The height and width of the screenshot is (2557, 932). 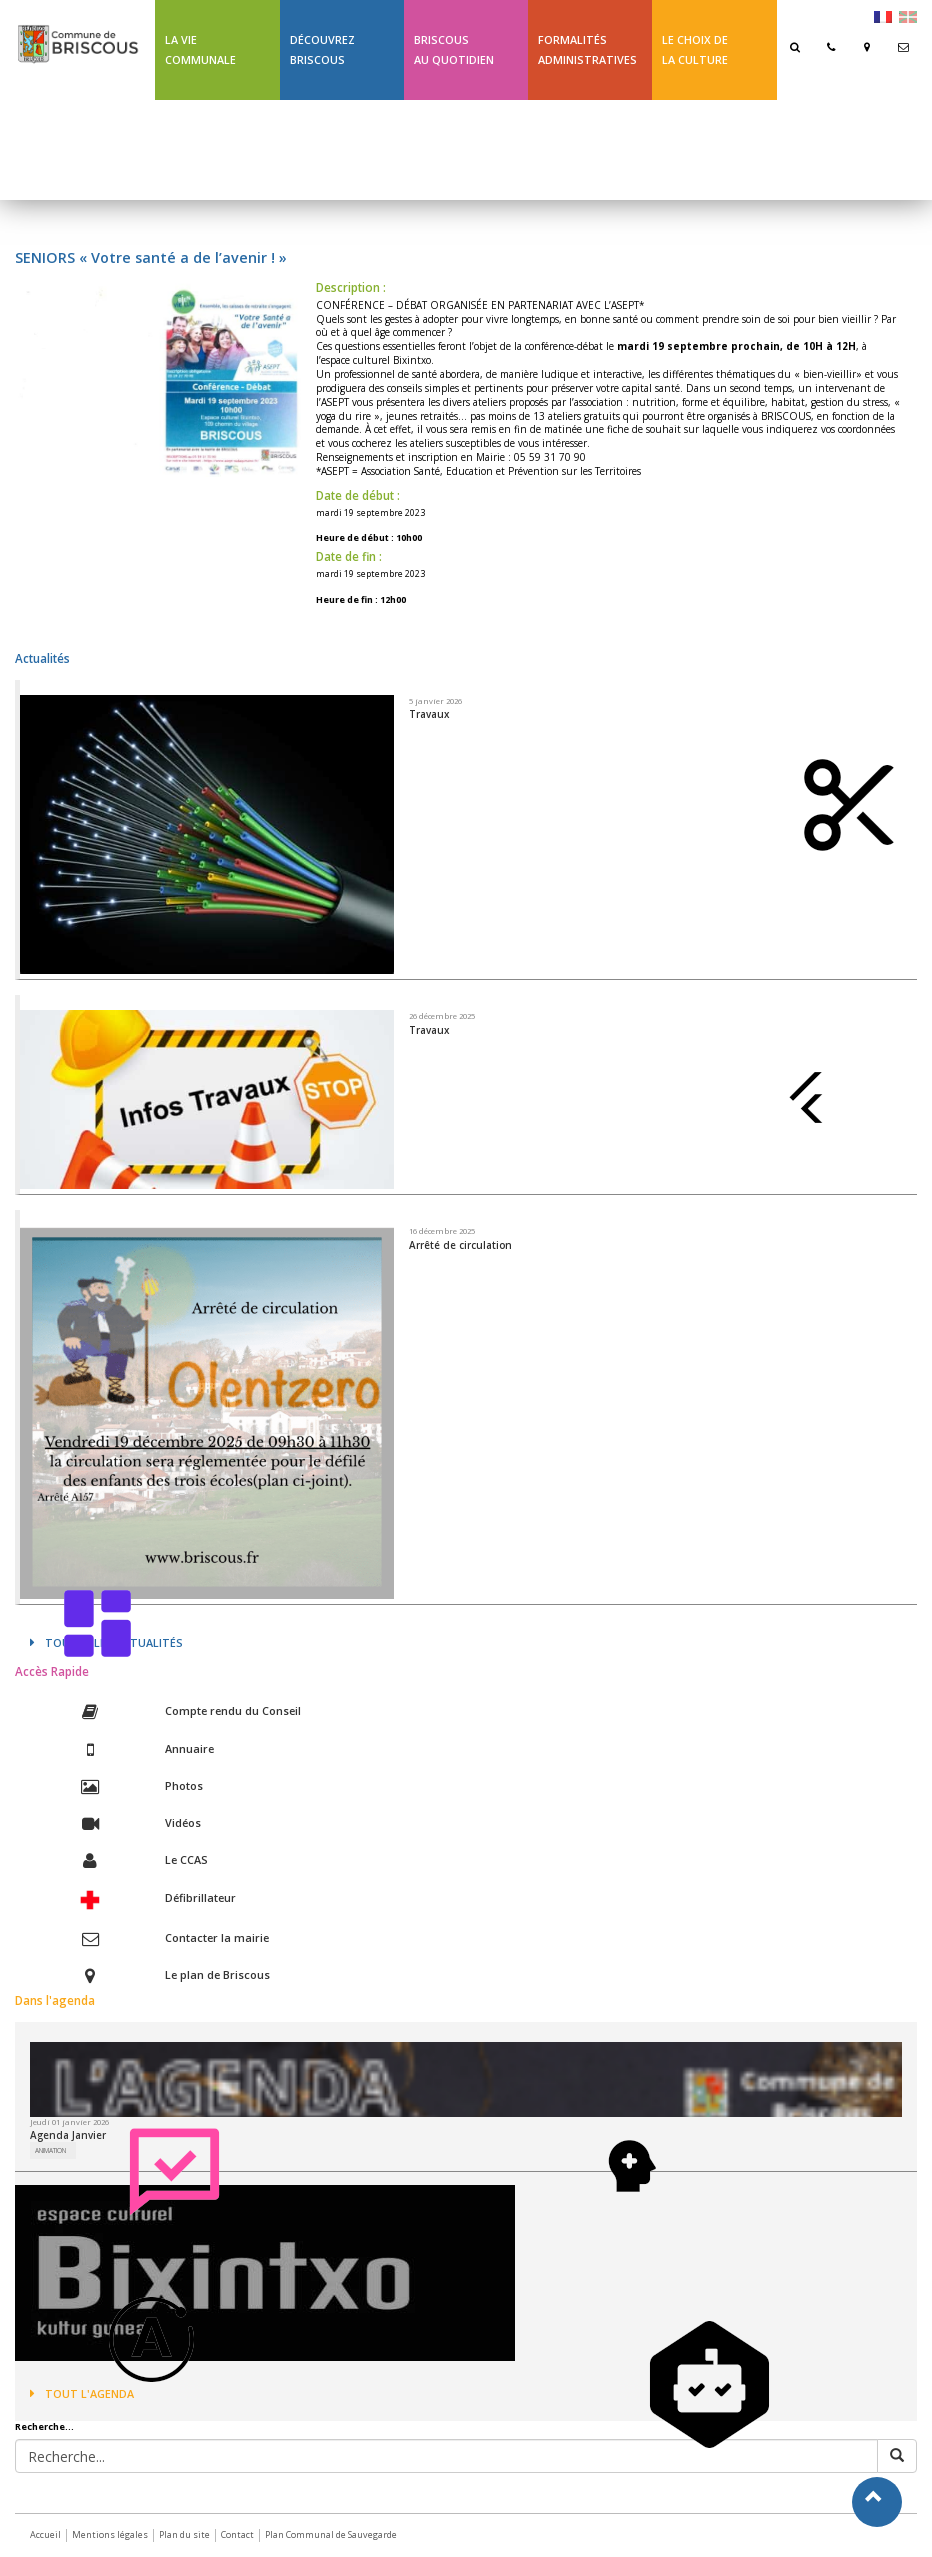 I want to click on Apollo GraphQL branding or logo, so click(x=151, y=2339).